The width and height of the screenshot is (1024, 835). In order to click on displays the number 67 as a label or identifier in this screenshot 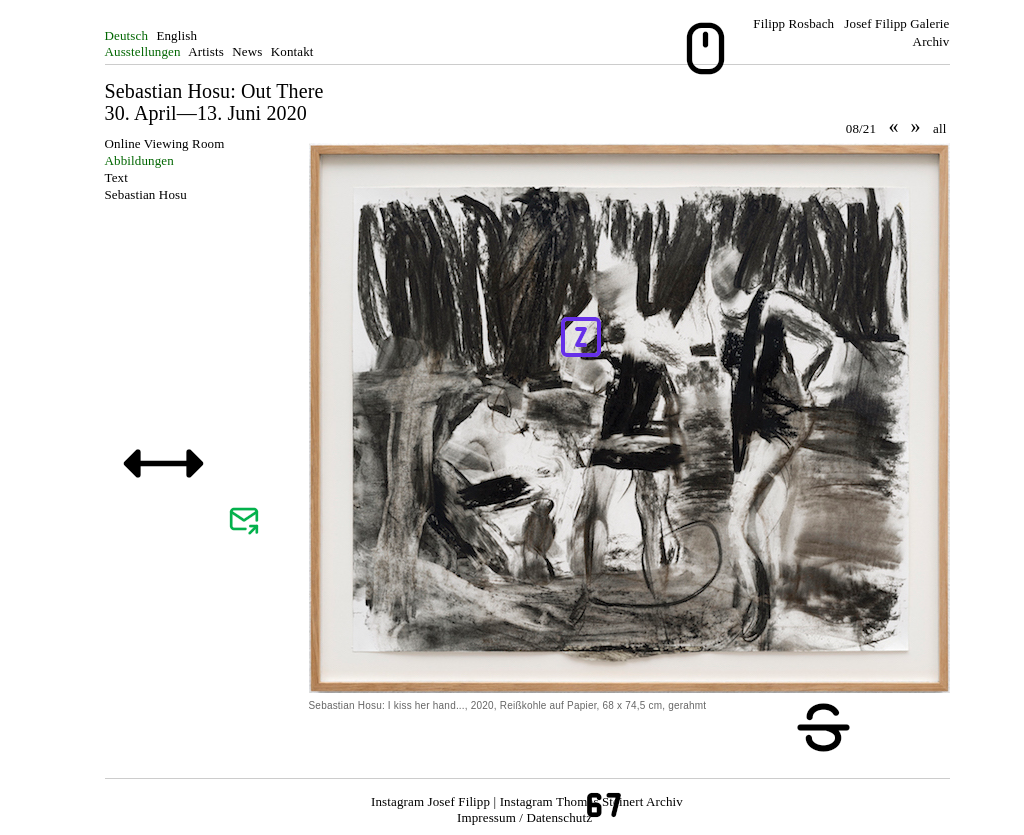, I will do `click(604, 805)`.